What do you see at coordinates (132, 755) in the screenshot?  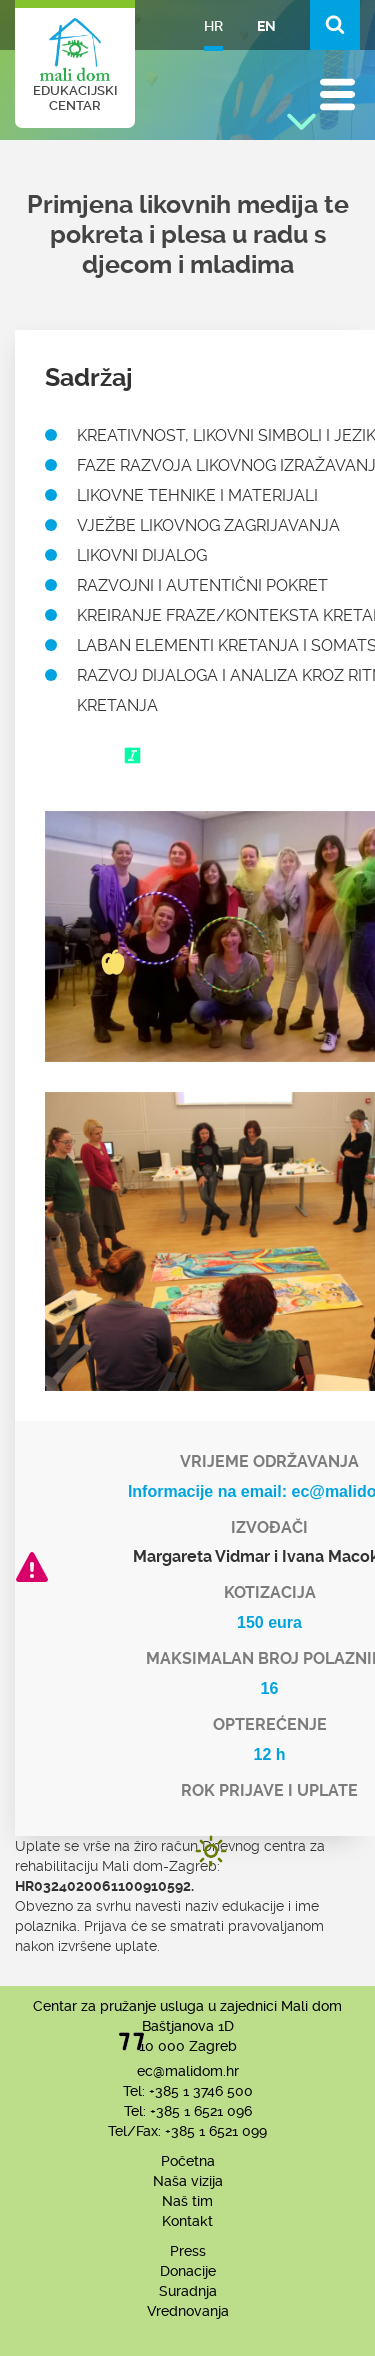 I see `apply italic formatting to selected text` at bounding box center [132, 755].